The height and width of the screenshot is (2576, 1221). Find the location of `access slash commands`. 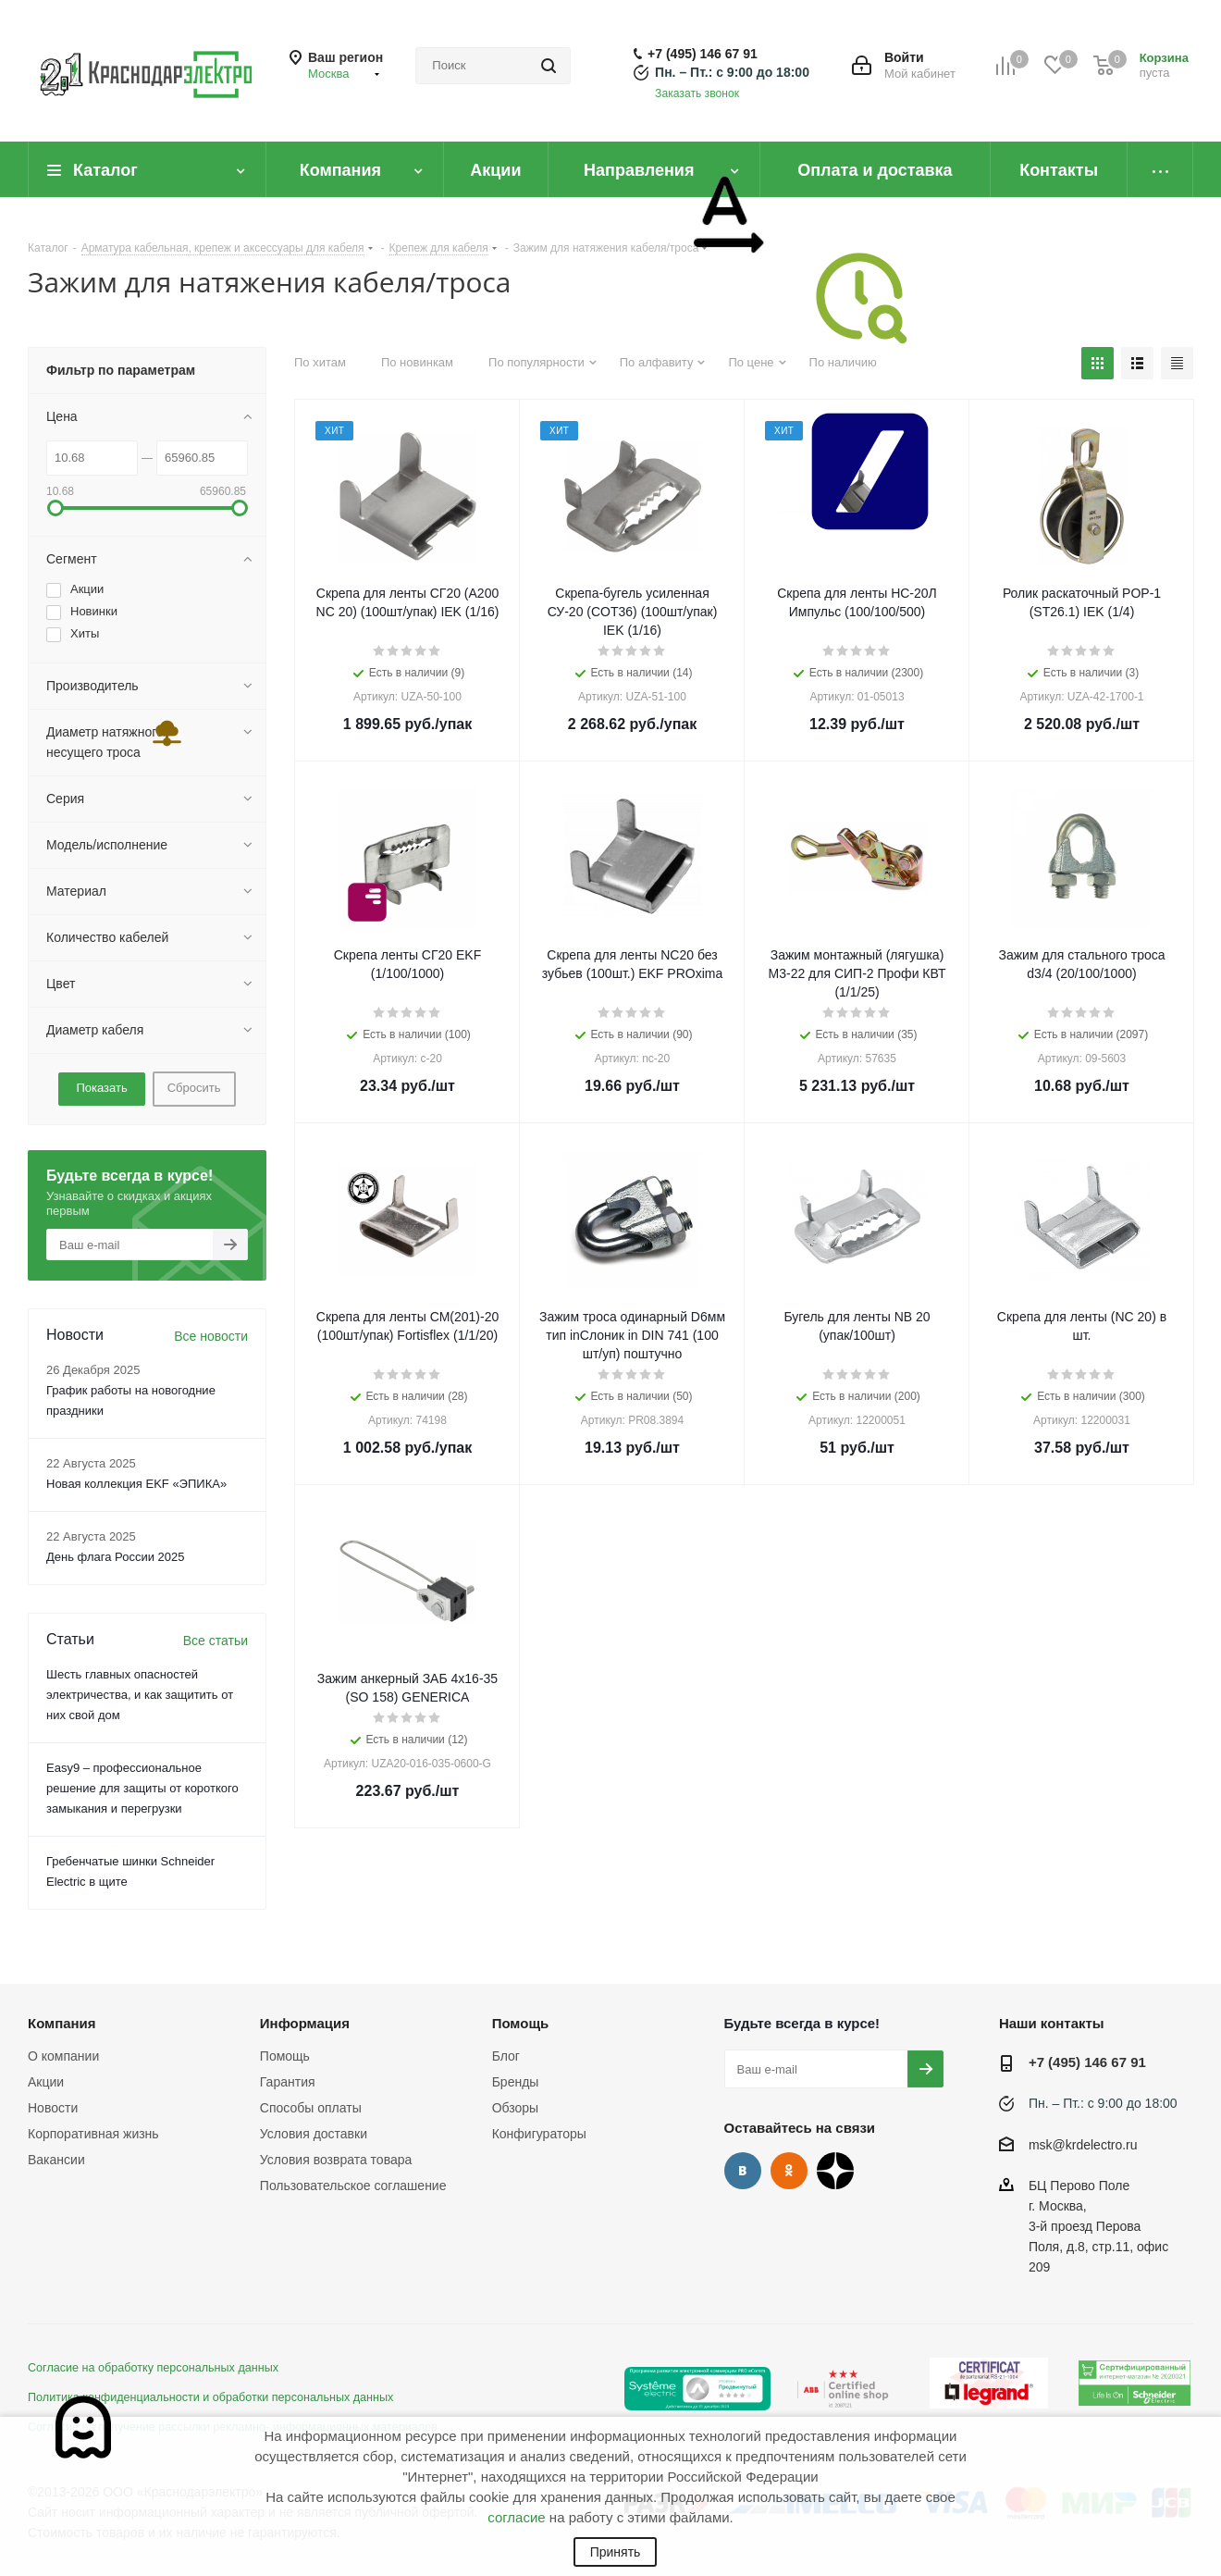

access slash commands is located at coordinates (870, 471).